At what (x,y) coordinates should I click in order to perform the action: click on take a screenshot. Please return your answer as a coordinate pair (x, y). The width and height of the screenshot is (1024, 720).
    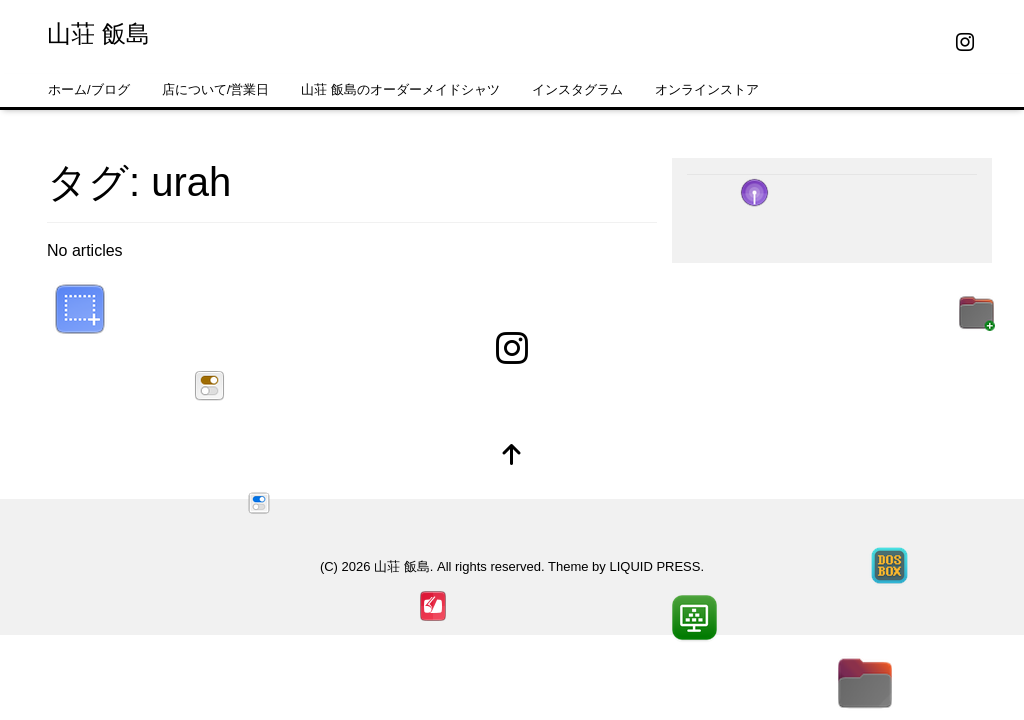
    Looking at the image, I should click on (80, 309).